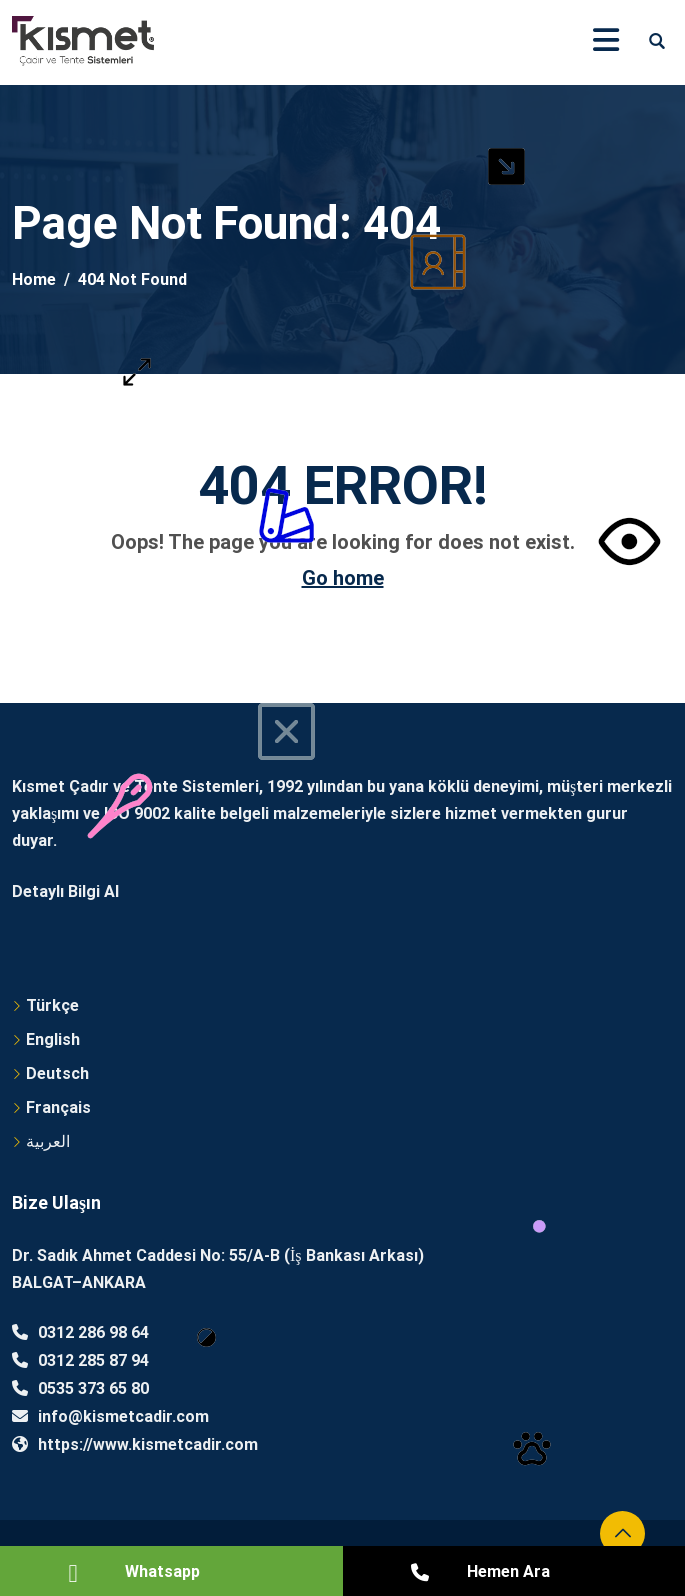 The image size is (685, 1596). Describe the element at coordinates (137, 372) in the screenshot. I see `expand to fullscreen mode` at that location.